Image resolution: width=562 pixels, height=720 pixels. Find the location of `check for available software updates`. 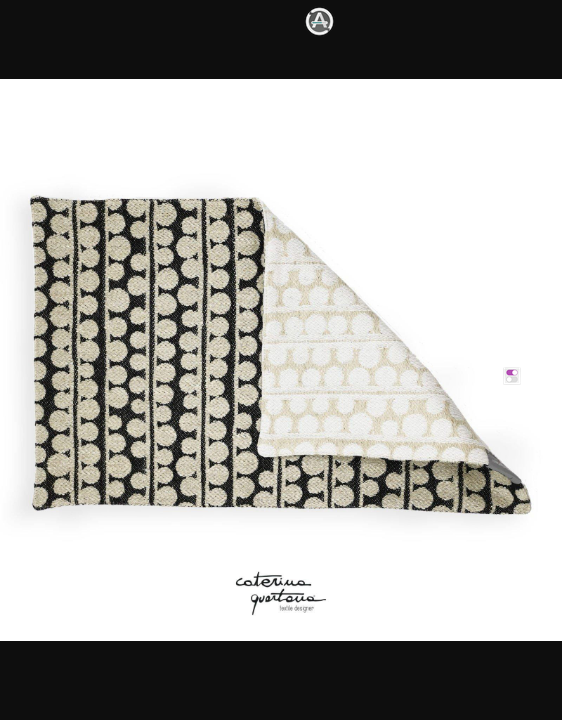

check for available software updates is located at coordinates (319, 21).